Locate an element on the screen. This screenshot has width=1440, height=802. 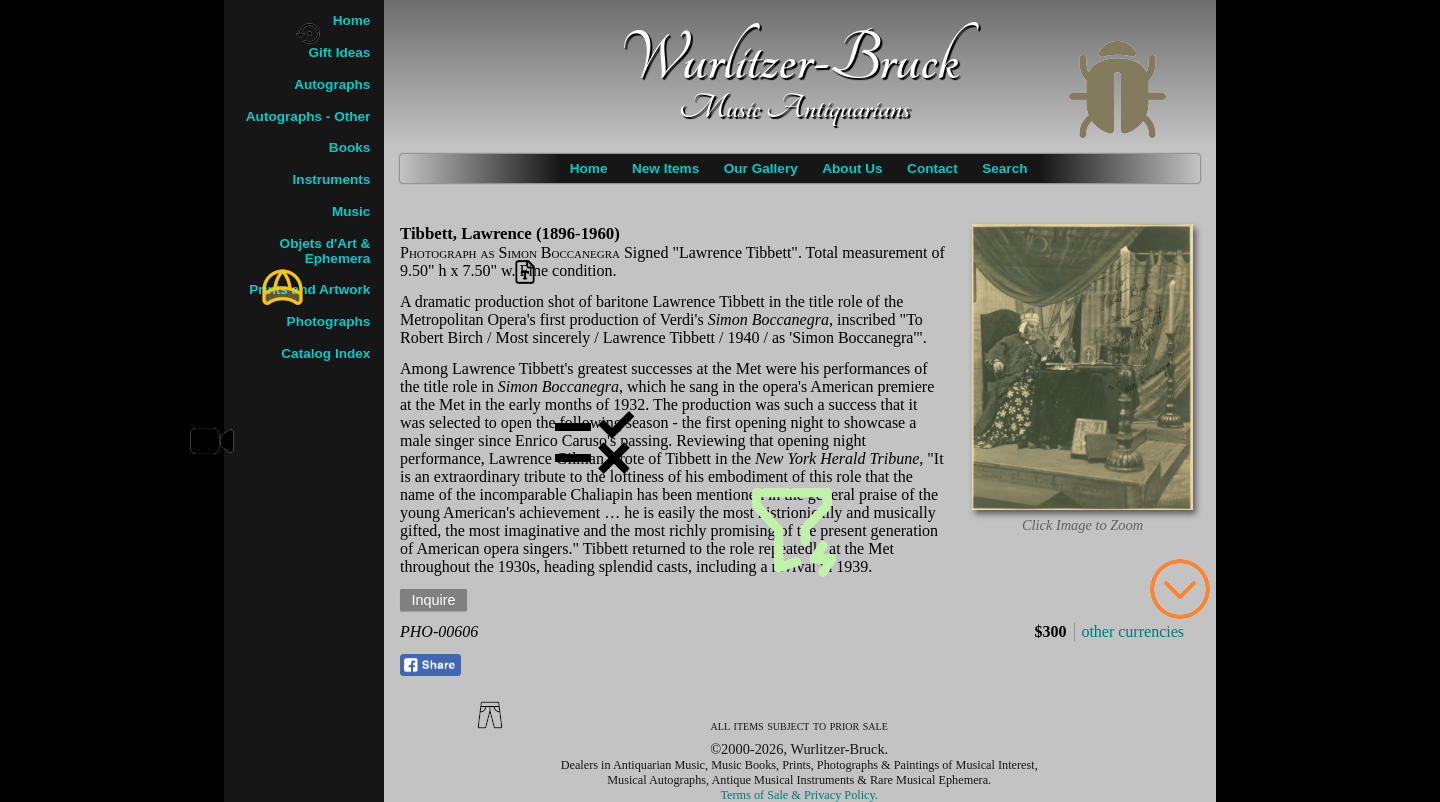
report a bug or issue is located at coordinates (1117, 89).